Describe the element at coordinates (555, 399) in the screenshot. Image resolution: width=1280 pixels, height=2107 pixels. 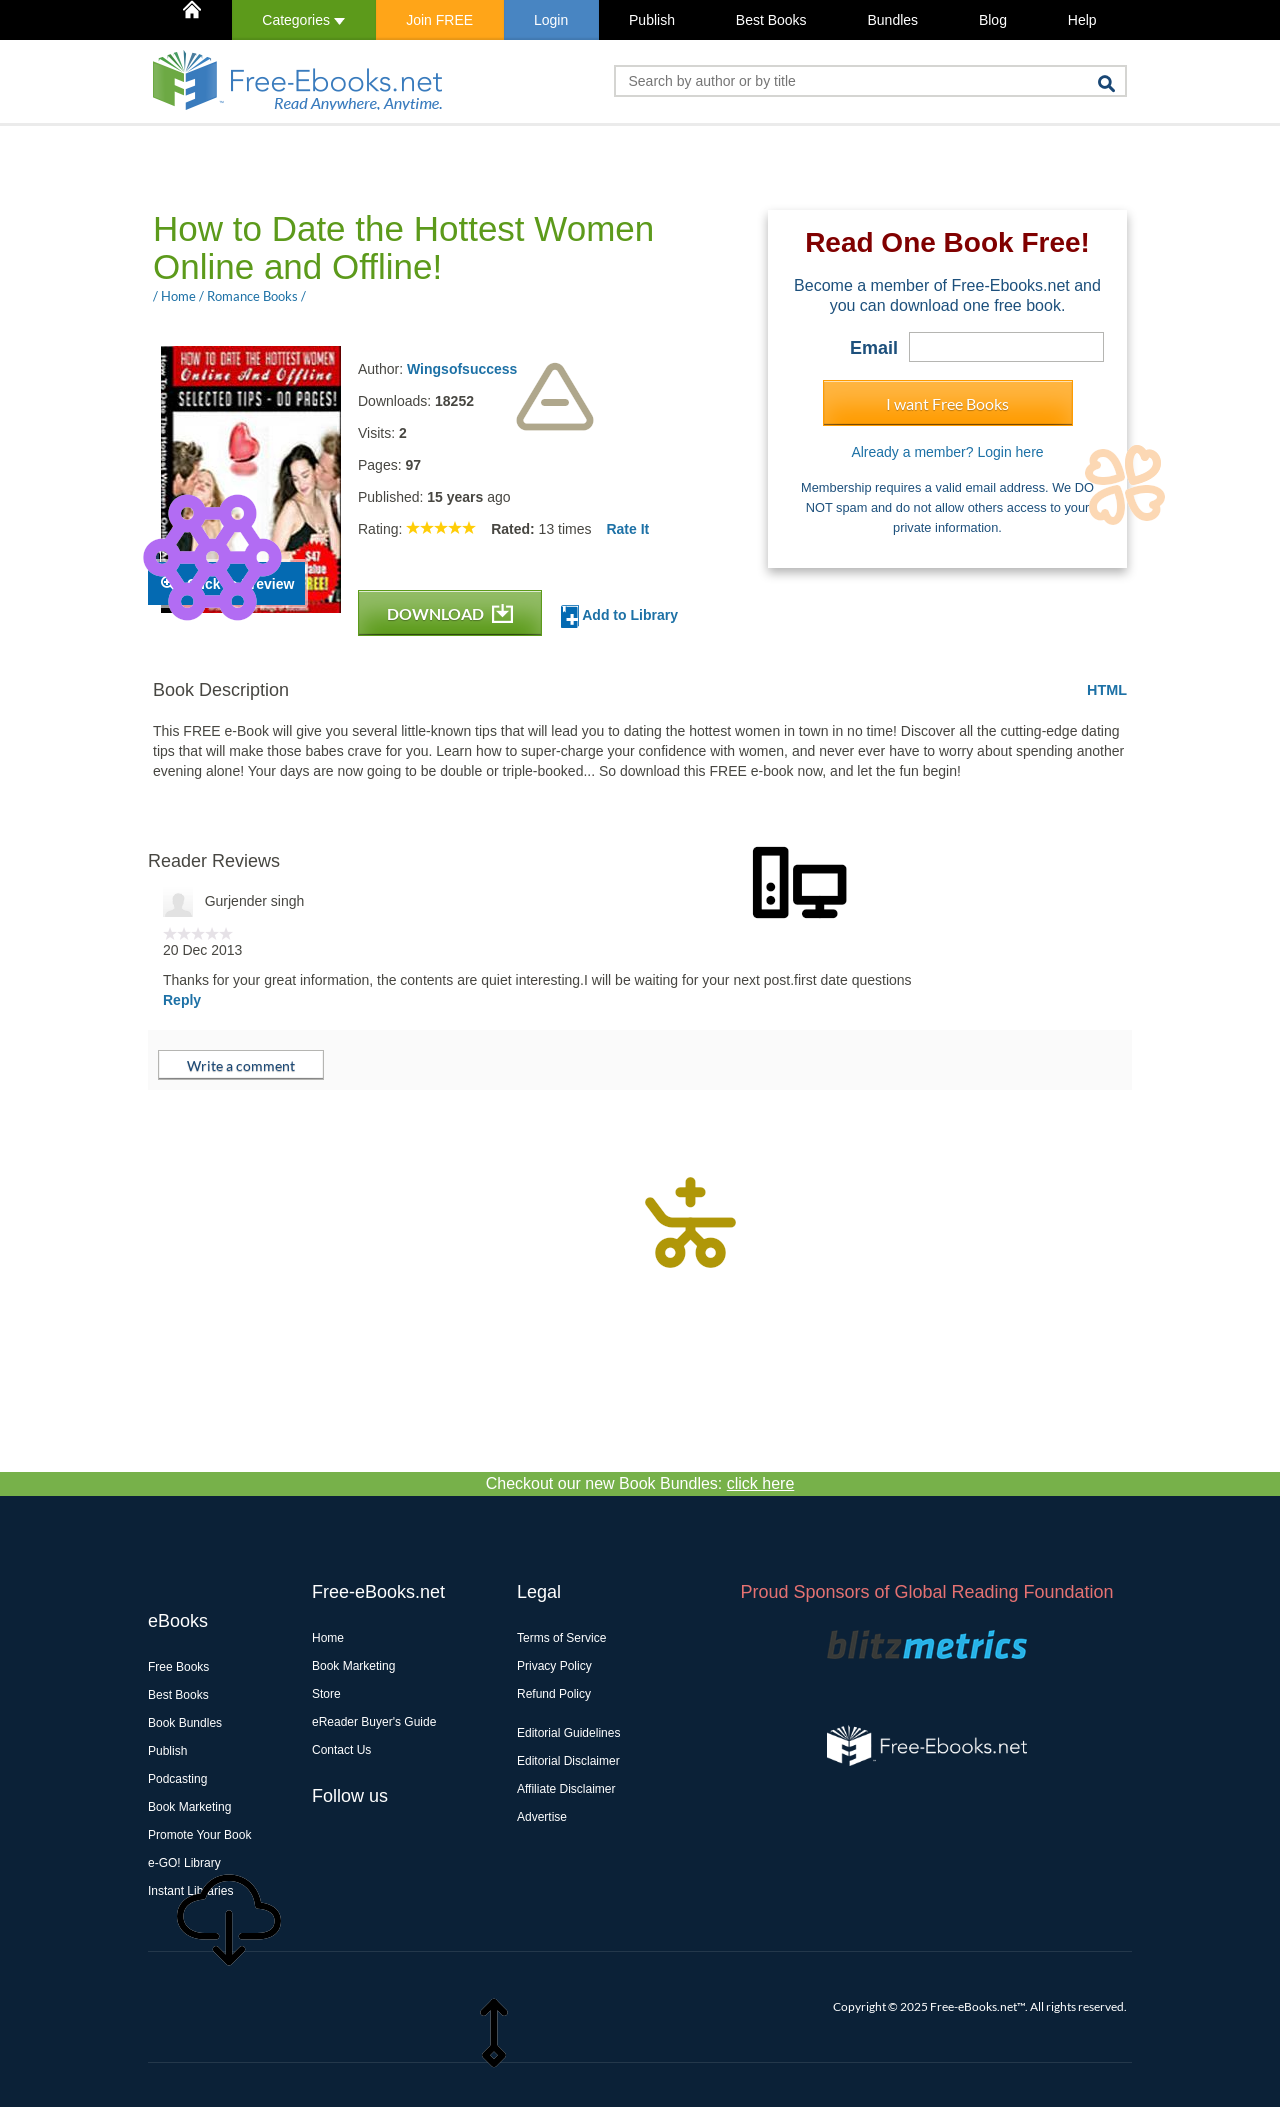
I see `reduce warning level or priority` at that location.